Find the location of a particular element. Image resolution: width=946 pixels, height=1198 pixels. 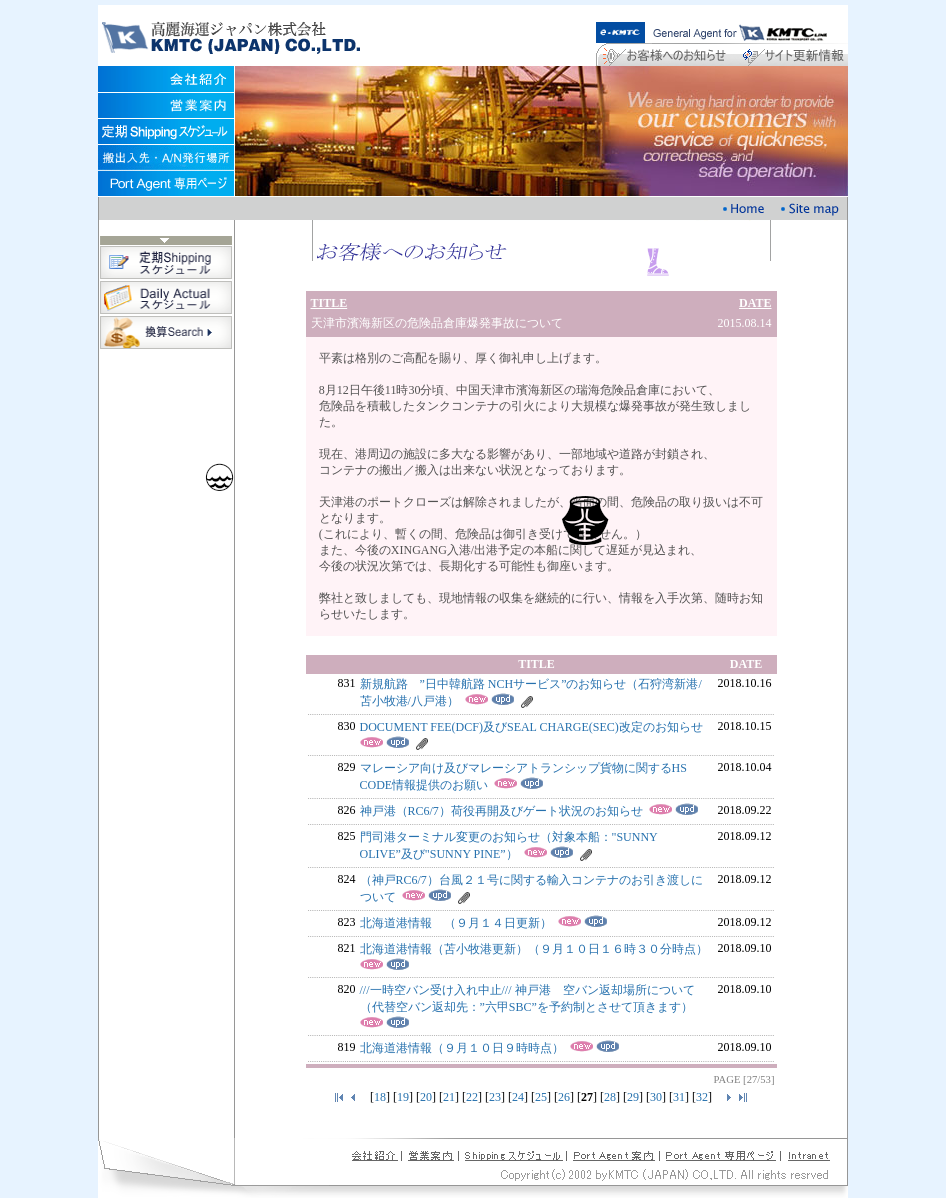

indicates ocean or maritime game mode is located at coordinates (219, 477).